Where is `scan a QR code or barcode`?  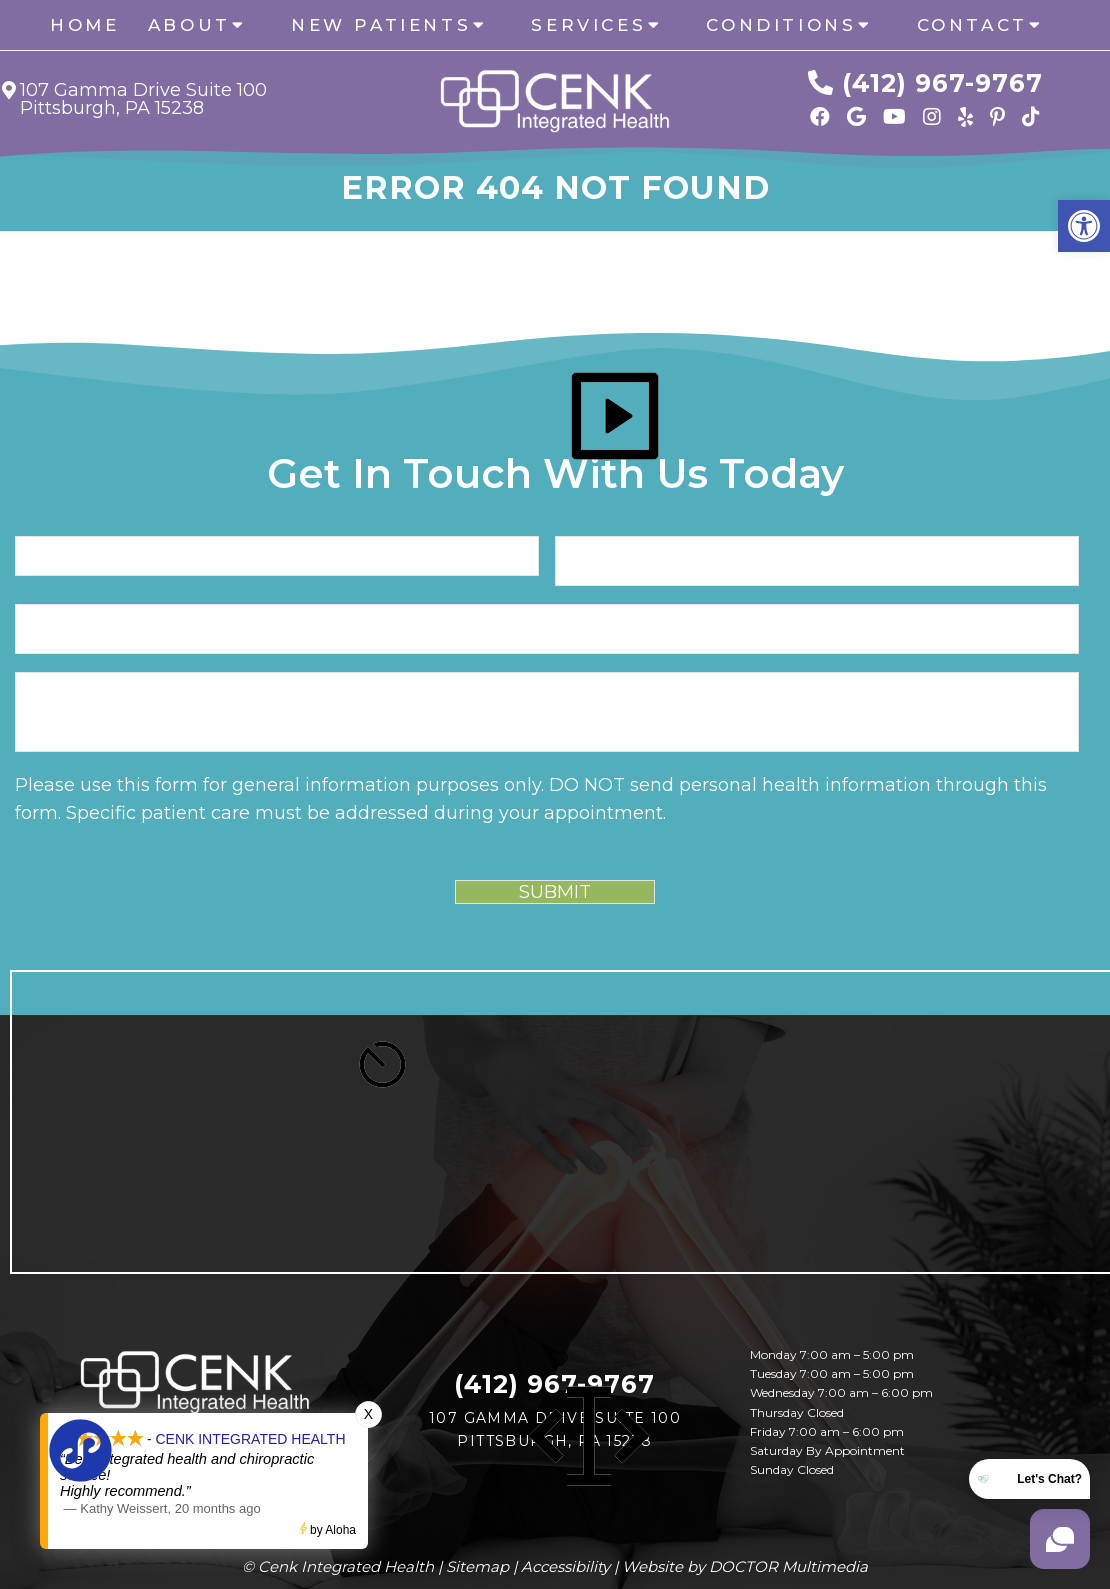
scan a QR code or barcode is located at coordinates (382, 1064).